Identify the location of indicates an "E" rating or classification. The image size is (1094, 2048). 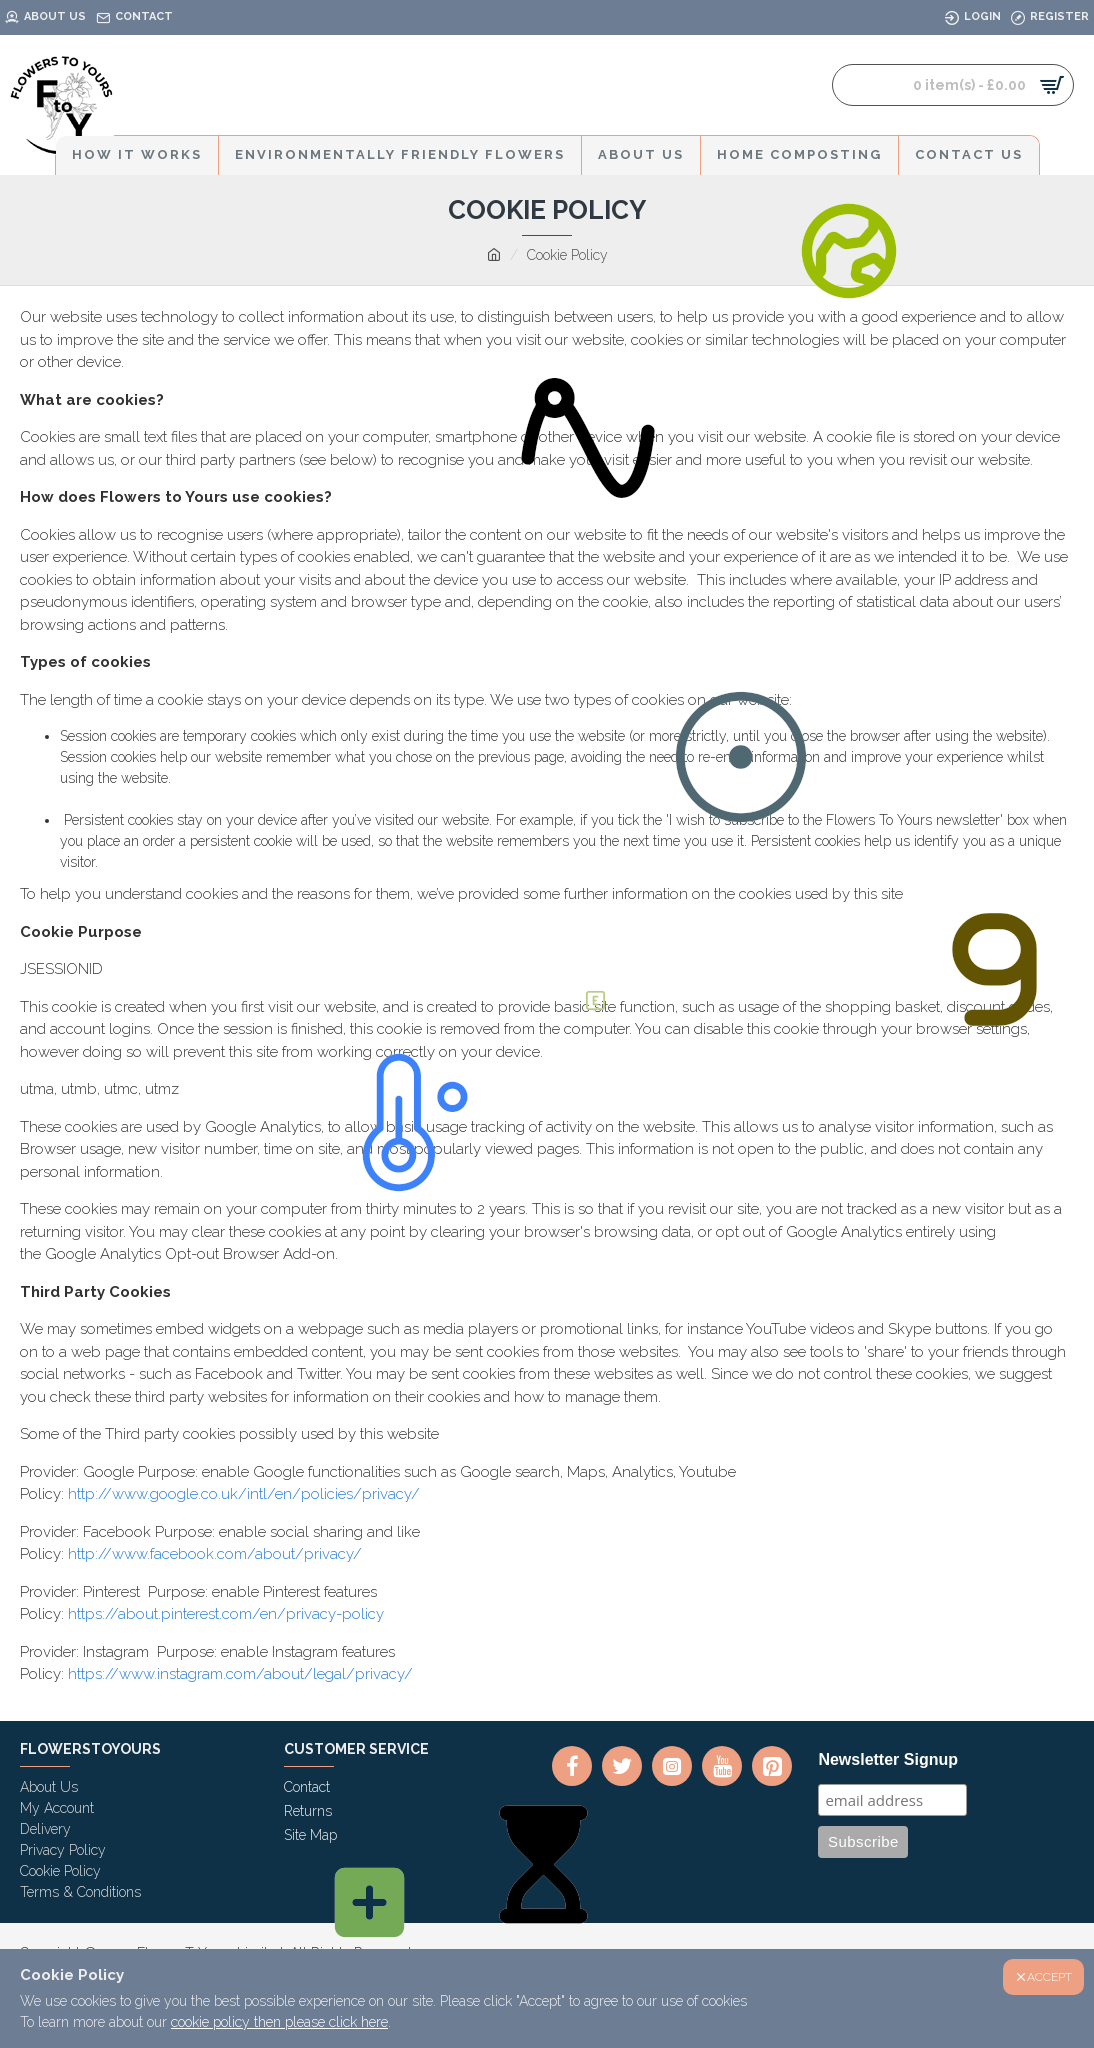
(595, 1000).